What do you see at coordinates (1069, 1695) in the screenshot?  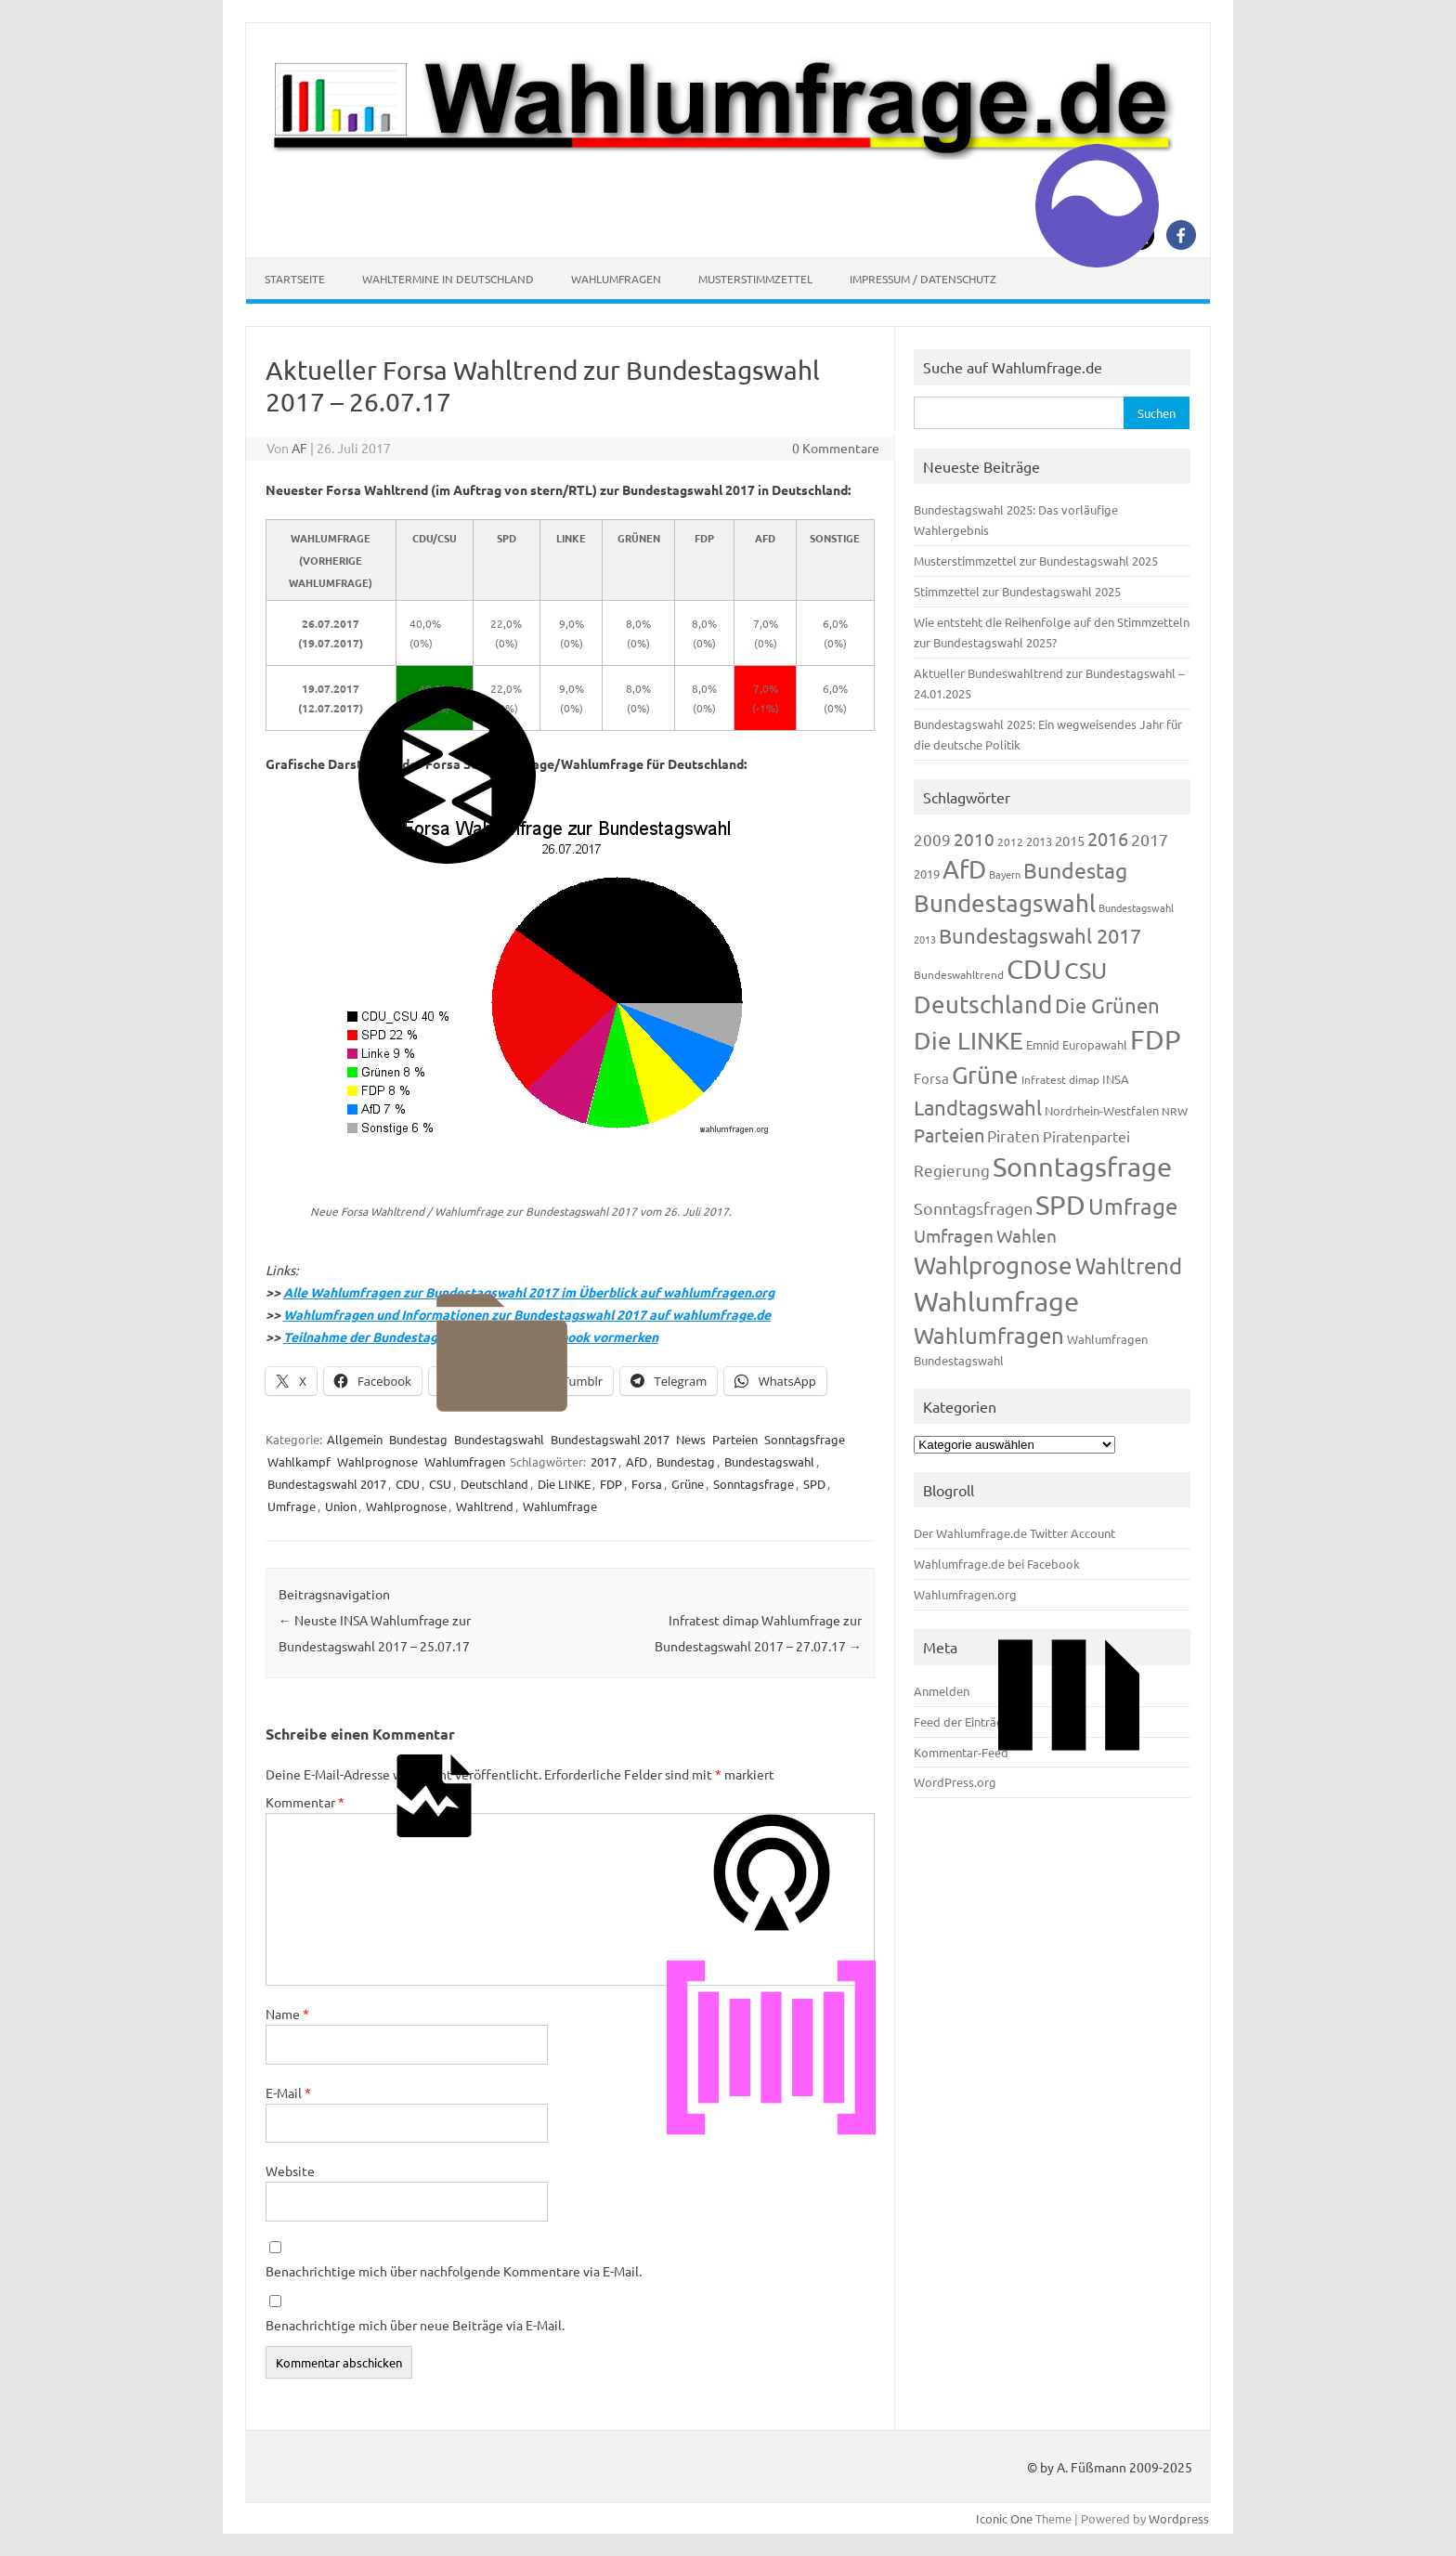 I see `microstrategy company logo` at bounding box center [1069, 1695].